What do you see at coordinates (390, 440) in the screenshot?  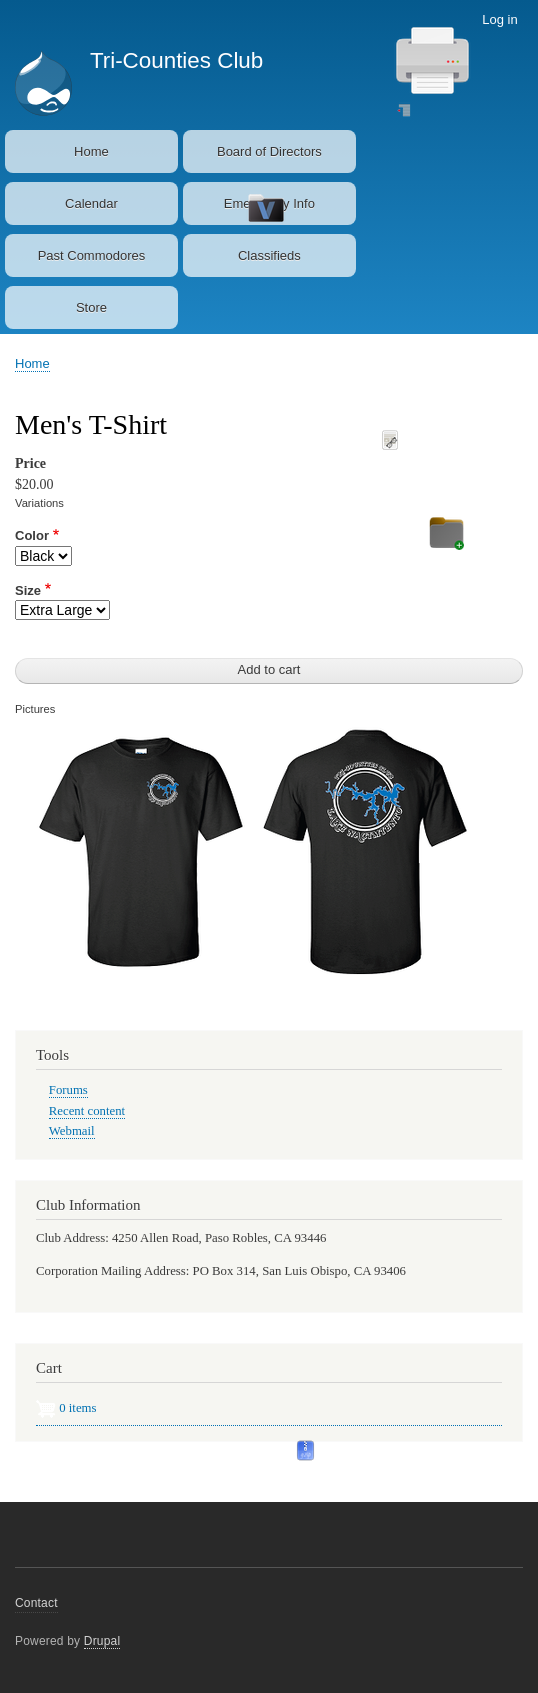 I see `open the documents app` at bounding box center [390, 440].